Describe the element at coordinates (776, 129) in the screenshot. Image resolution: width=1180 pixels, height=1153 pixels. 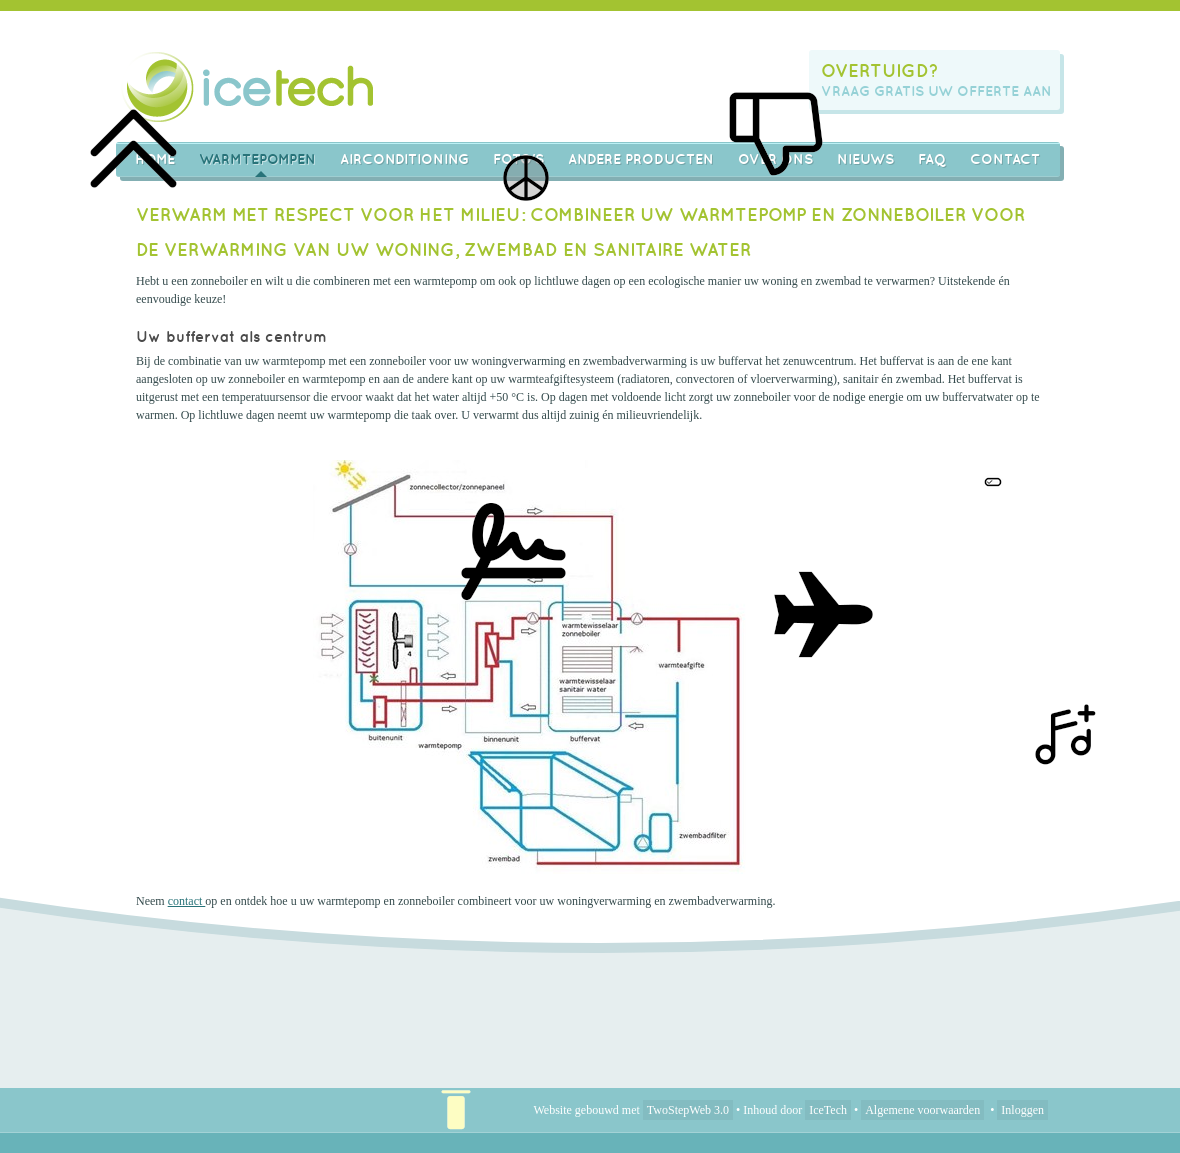
I see `dislike or downvote content` at that location.